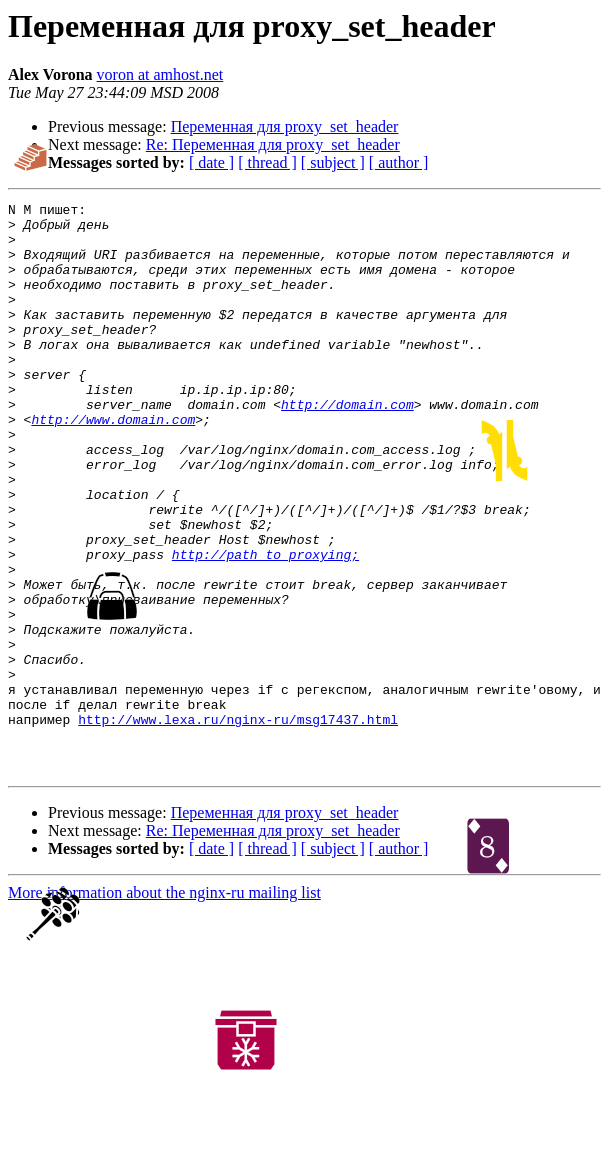 This screenshot has height=1169, width=609. I want to click on select grenade weapon in inventory, so click(53, 914).